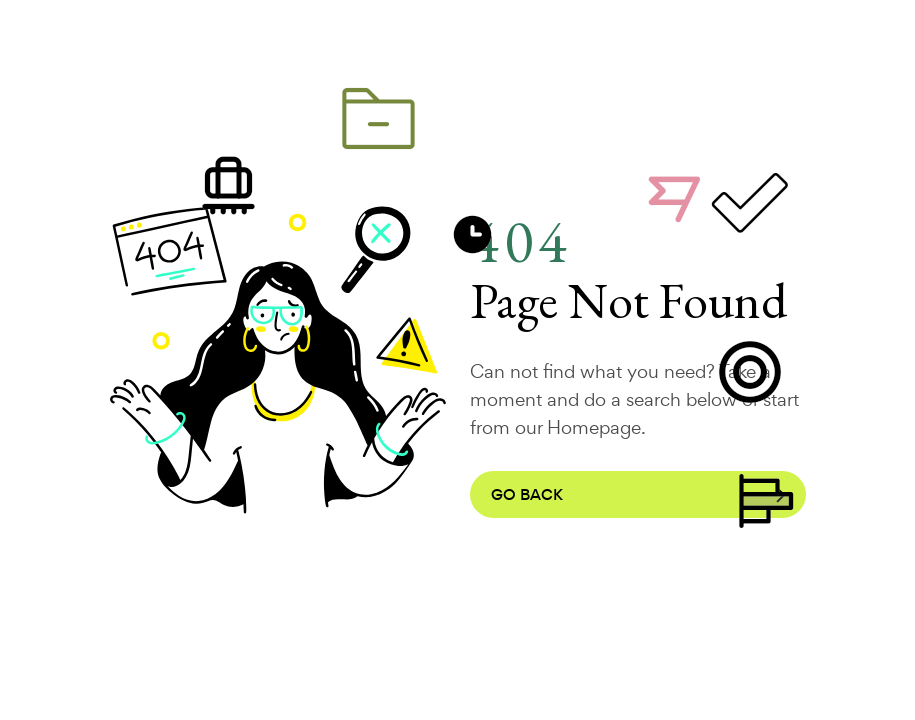 The image size is (915, 720). I want to click on track baggage claim status, so click(228, 185).